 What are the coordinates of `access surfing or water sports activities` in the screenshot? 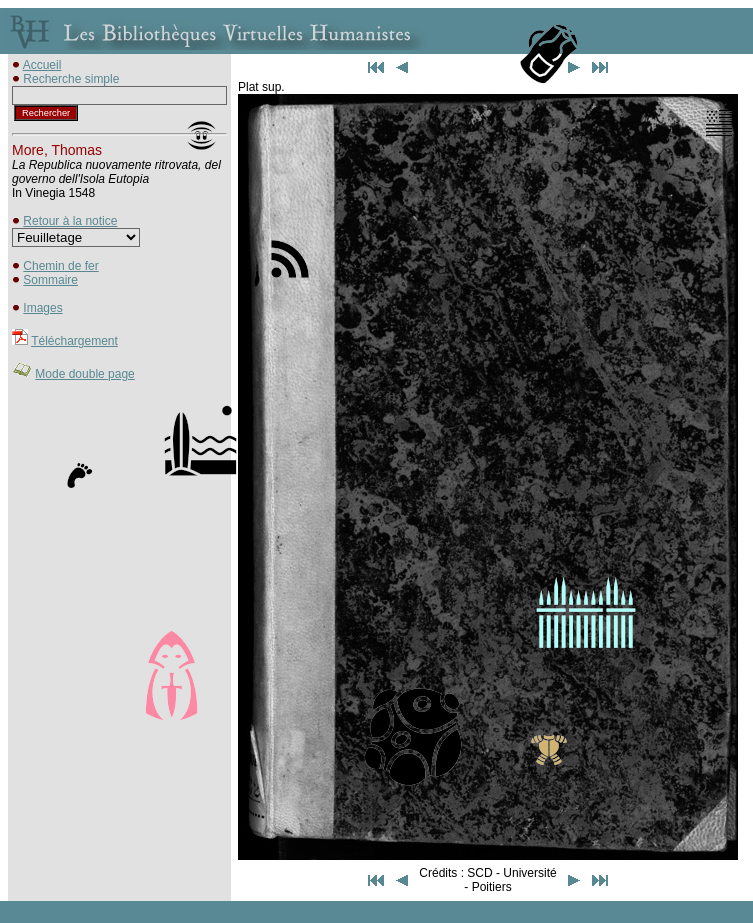 It's located at (200, 439).